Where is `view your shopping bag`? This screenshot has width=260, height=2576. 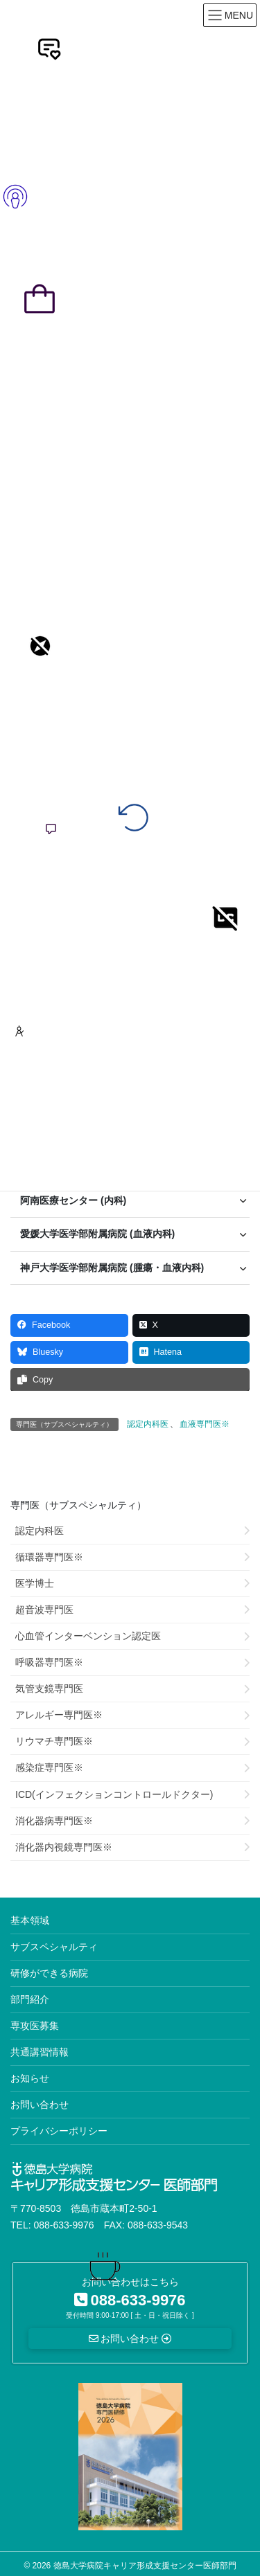 view your shopping bag is located at coordinates (40, 300).